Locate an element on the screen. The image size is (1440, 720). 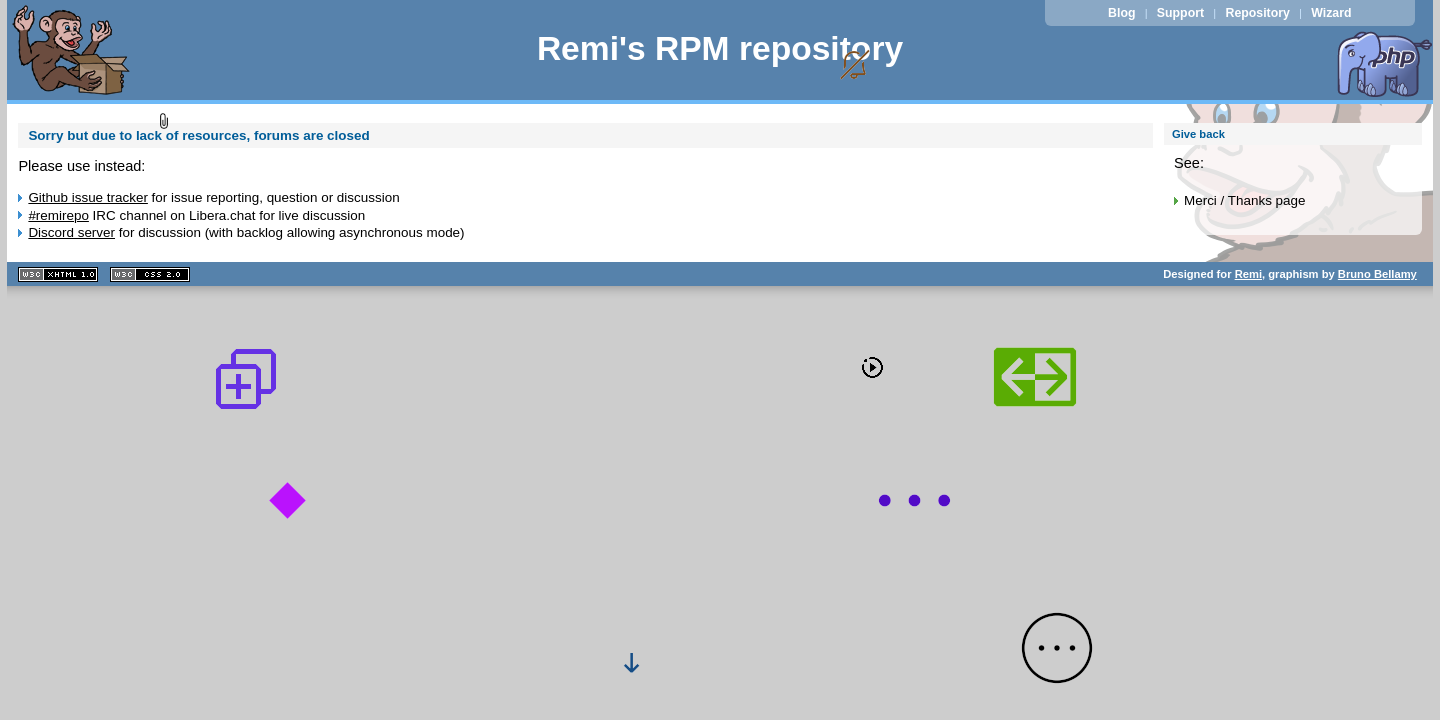
expand all collapsed sections is located at coordinates (246, 379).